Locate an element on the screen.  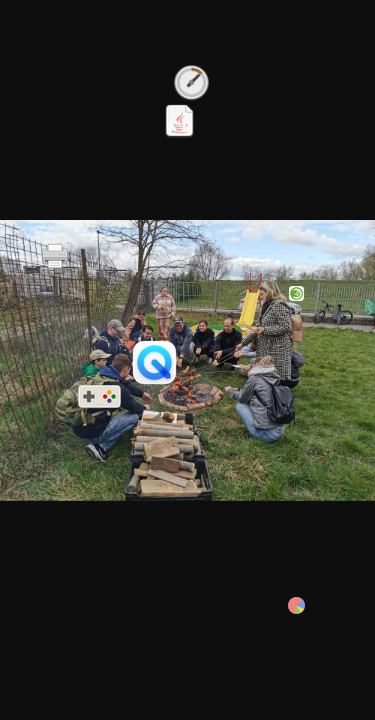
open disk usage analyzer is located at coordinates (296, 605).